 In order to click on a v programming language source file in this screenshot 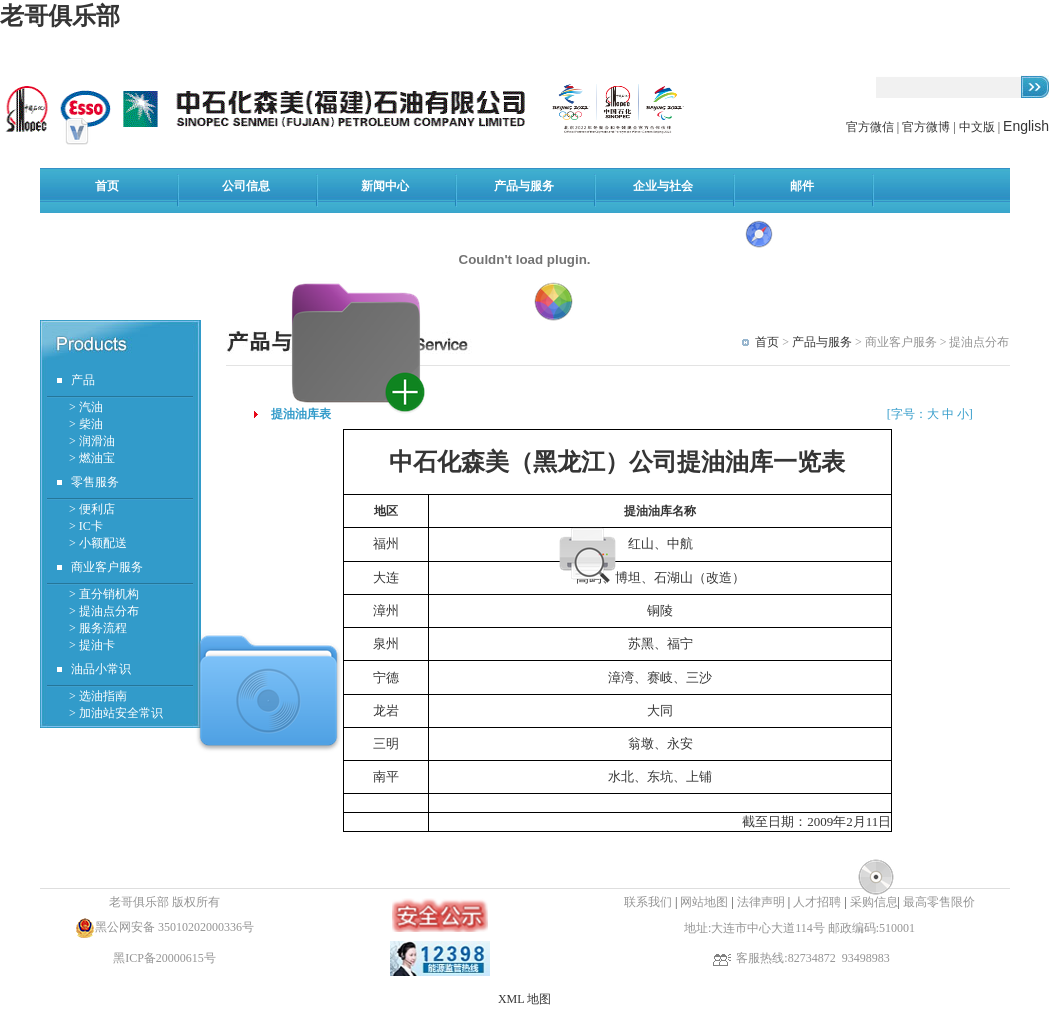, I will do `click(77, 131)`.